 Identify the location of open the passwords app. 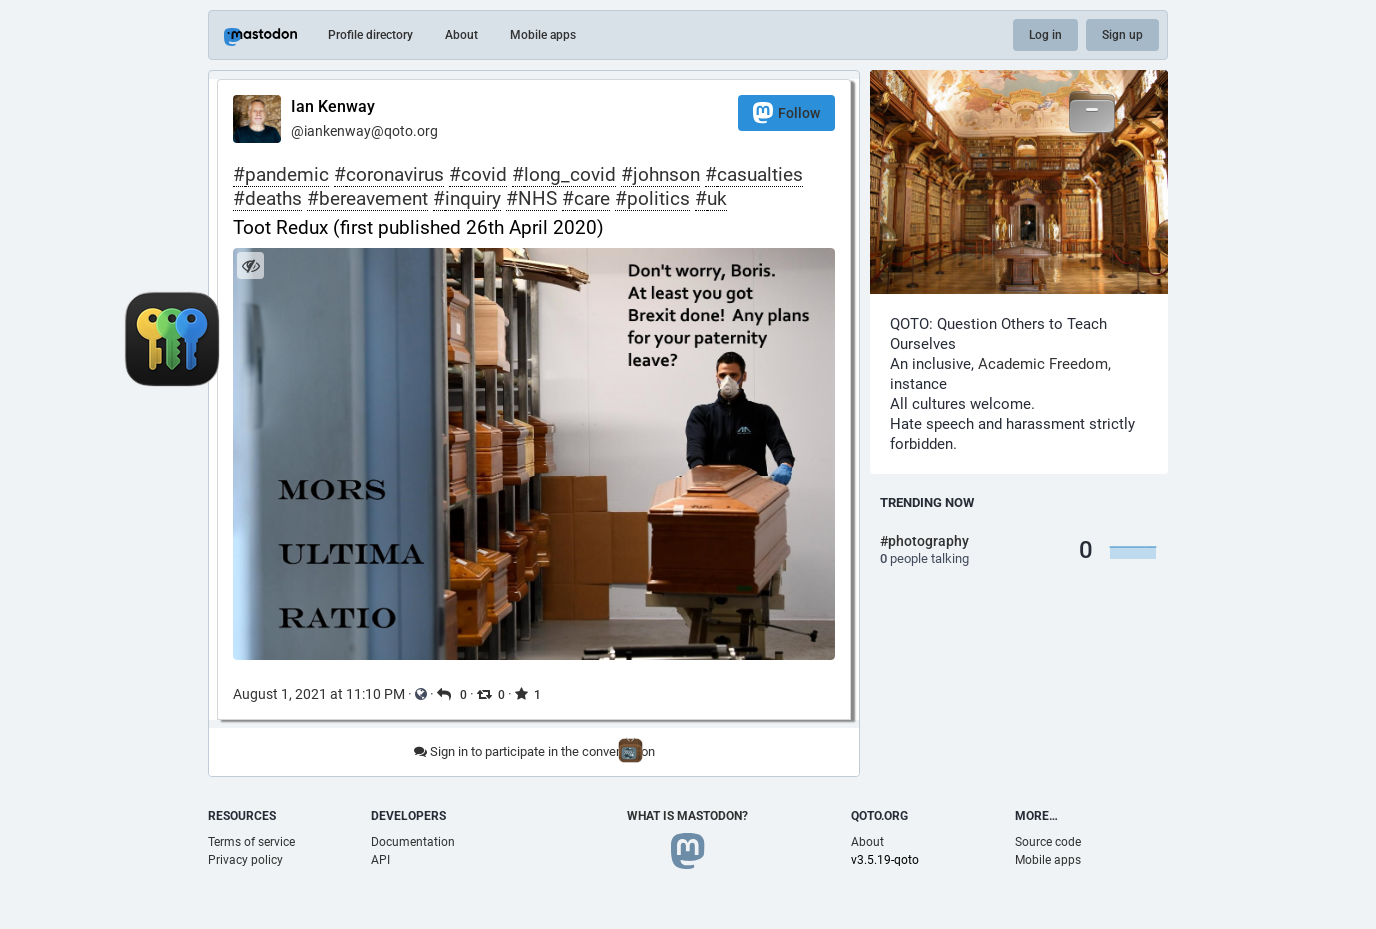
(172, 339).